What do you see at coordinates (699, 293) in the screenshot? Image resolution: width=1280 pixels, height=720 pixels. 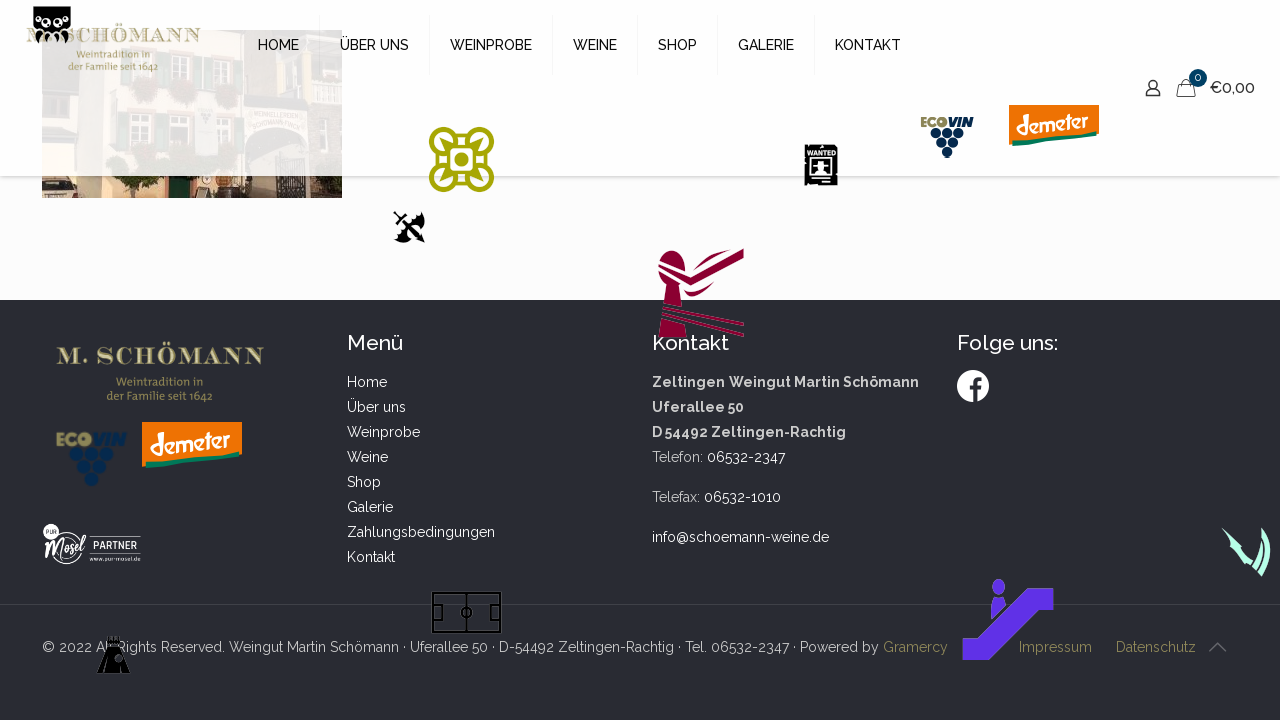 I see `lock picking skill or ability in a game` at bounding box center [699, 293].